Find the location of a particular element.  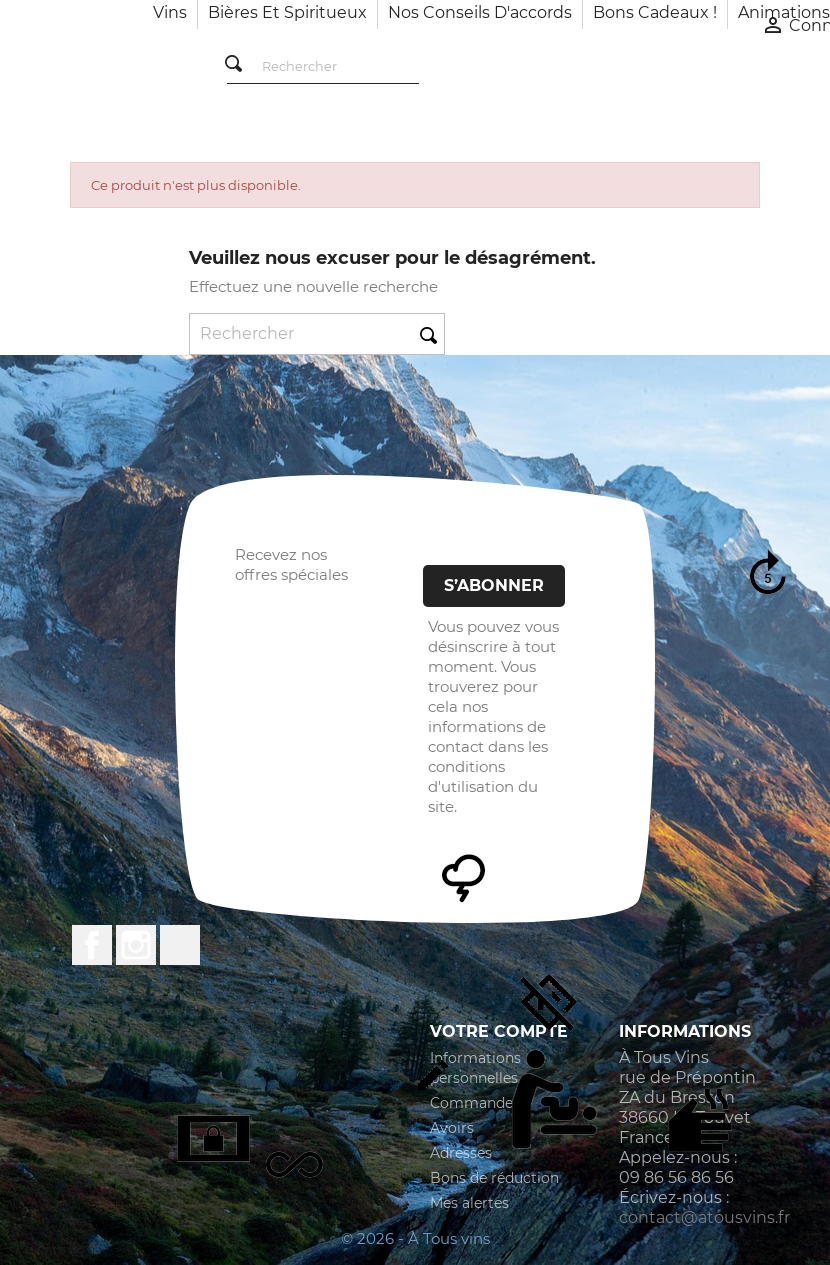

indicates unlimited or infinite option is located at coordinates (294, 1164).